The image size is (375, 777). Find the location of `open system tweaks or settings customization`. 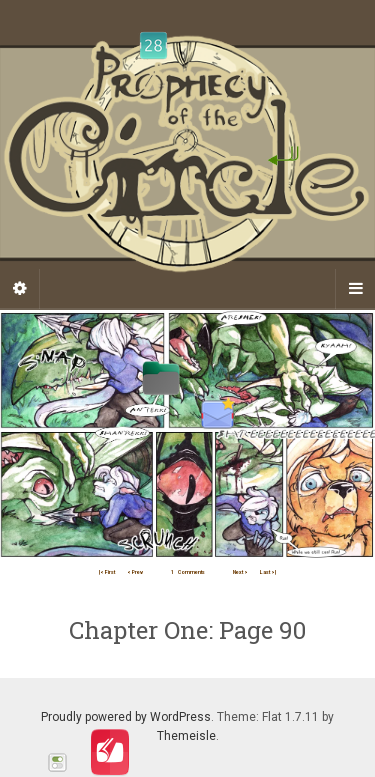

open system tweaks or settings customization is located at coordinates (57, 762).